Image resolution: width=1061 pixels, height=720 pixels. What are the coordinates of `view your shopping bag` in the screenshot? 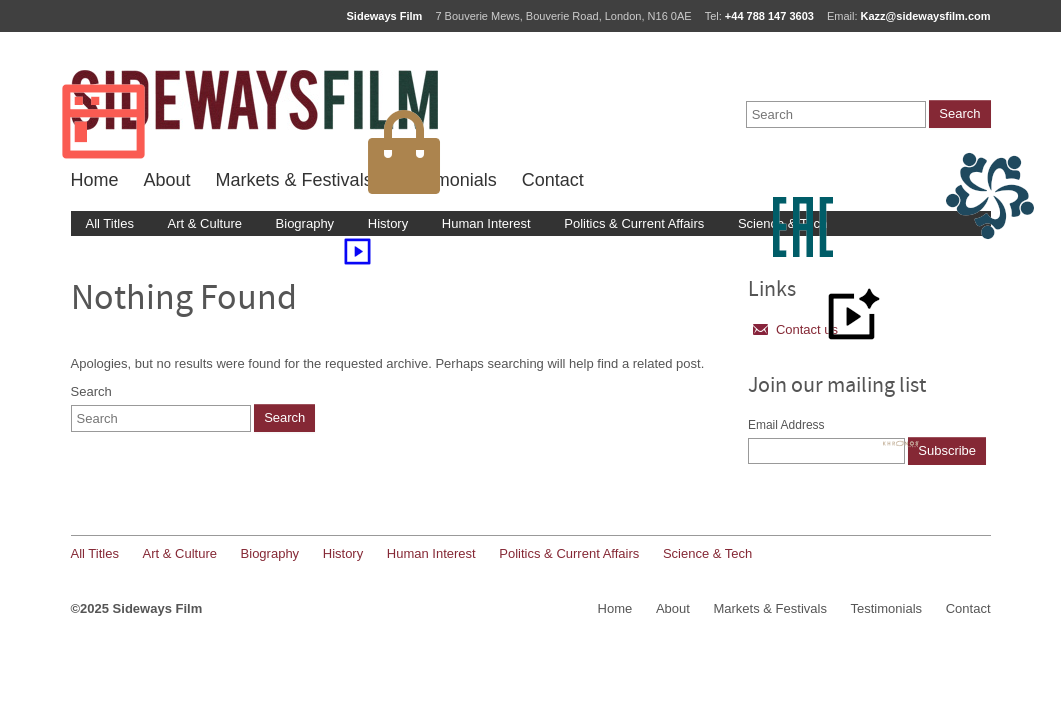 It's located at (404, 154).